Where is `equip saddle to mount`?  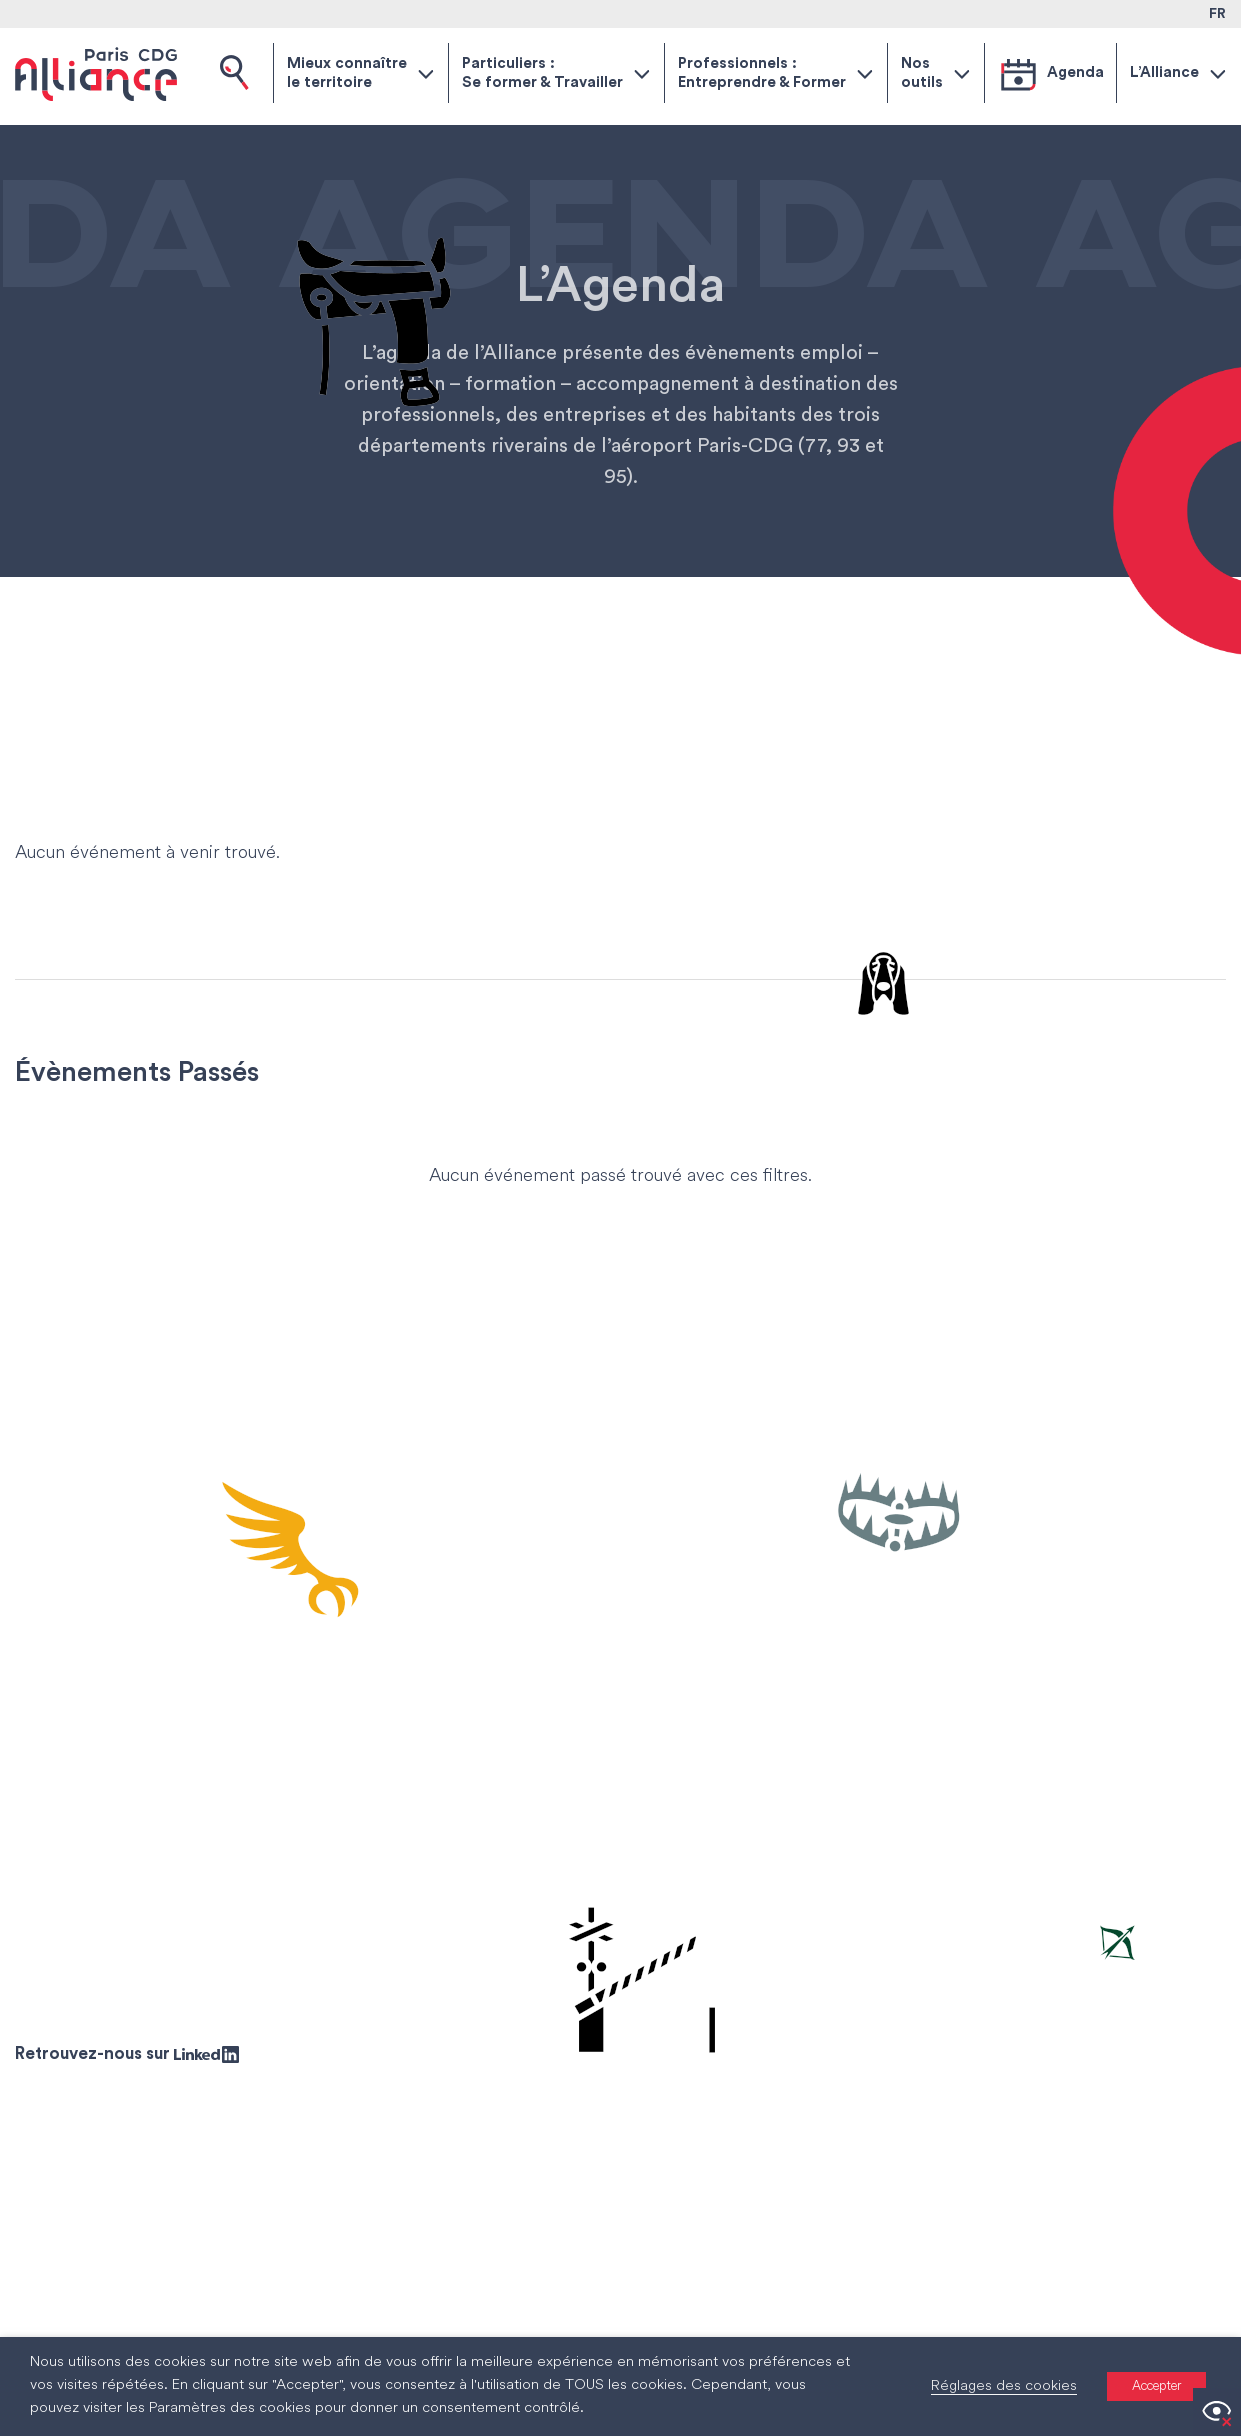 equip saddle to mount is located at coordinates (374, 322).